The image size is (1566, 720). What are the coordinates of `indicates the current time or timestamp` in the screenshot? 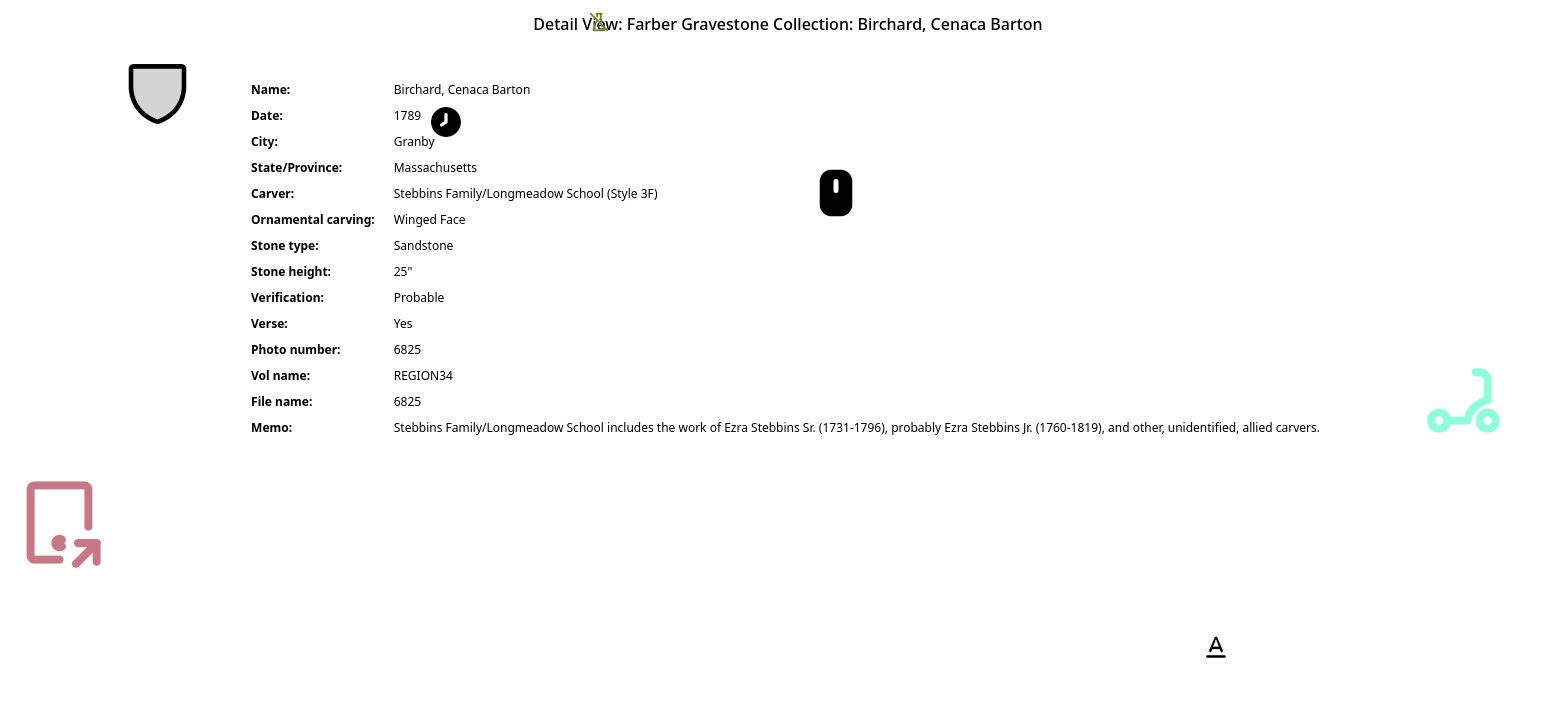 It's located at (446, 122).